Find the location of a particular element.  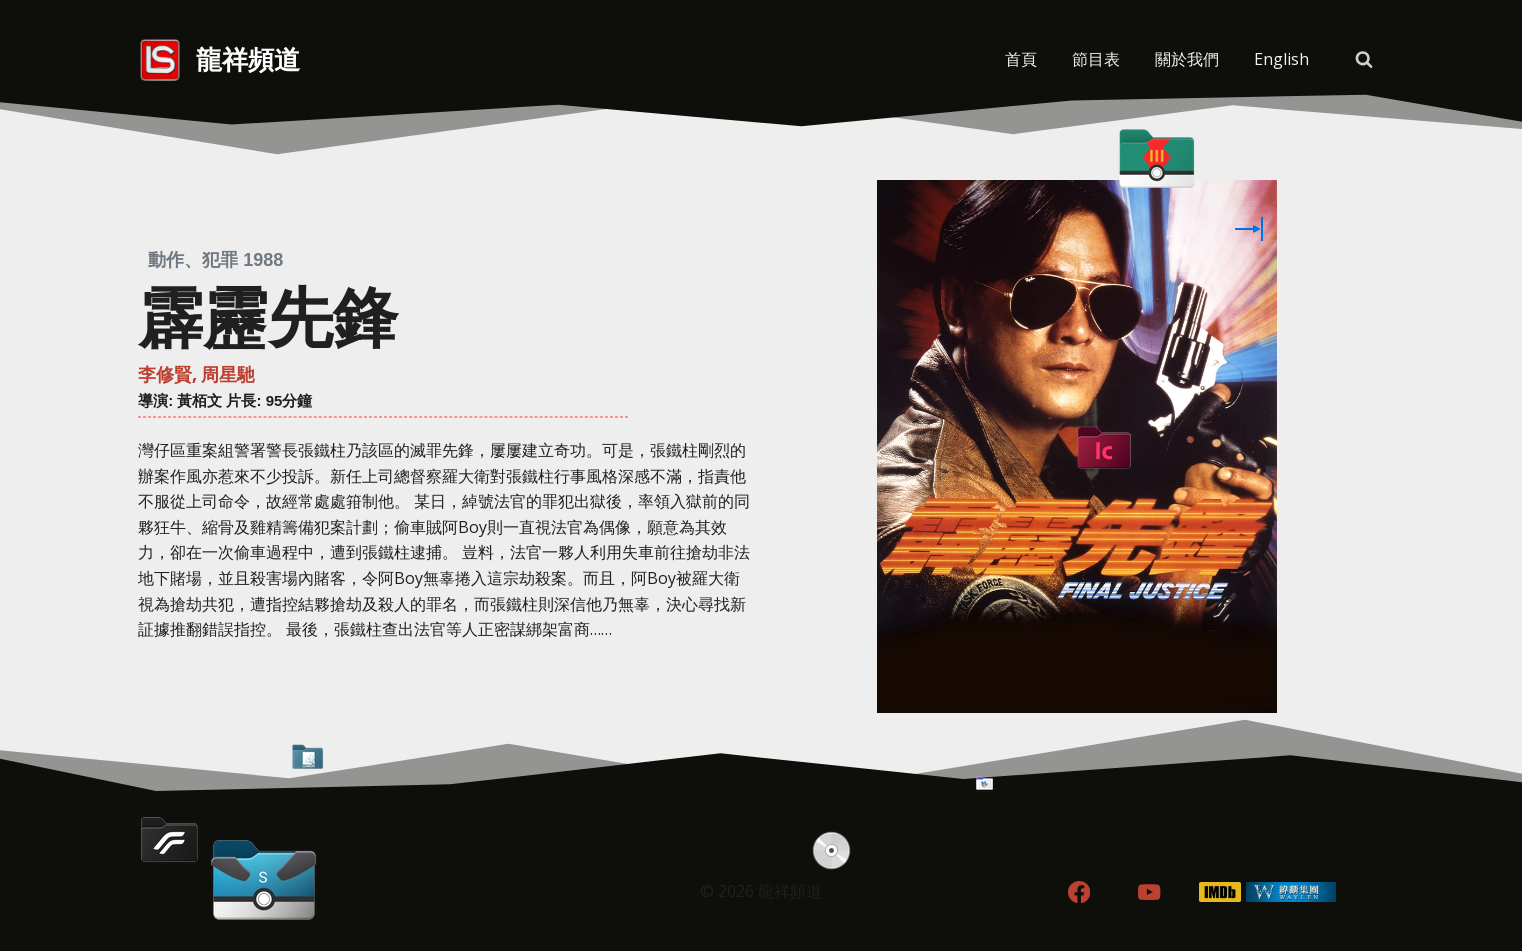

folder containing adobe incopy files is located at coordinates (1104, 449).